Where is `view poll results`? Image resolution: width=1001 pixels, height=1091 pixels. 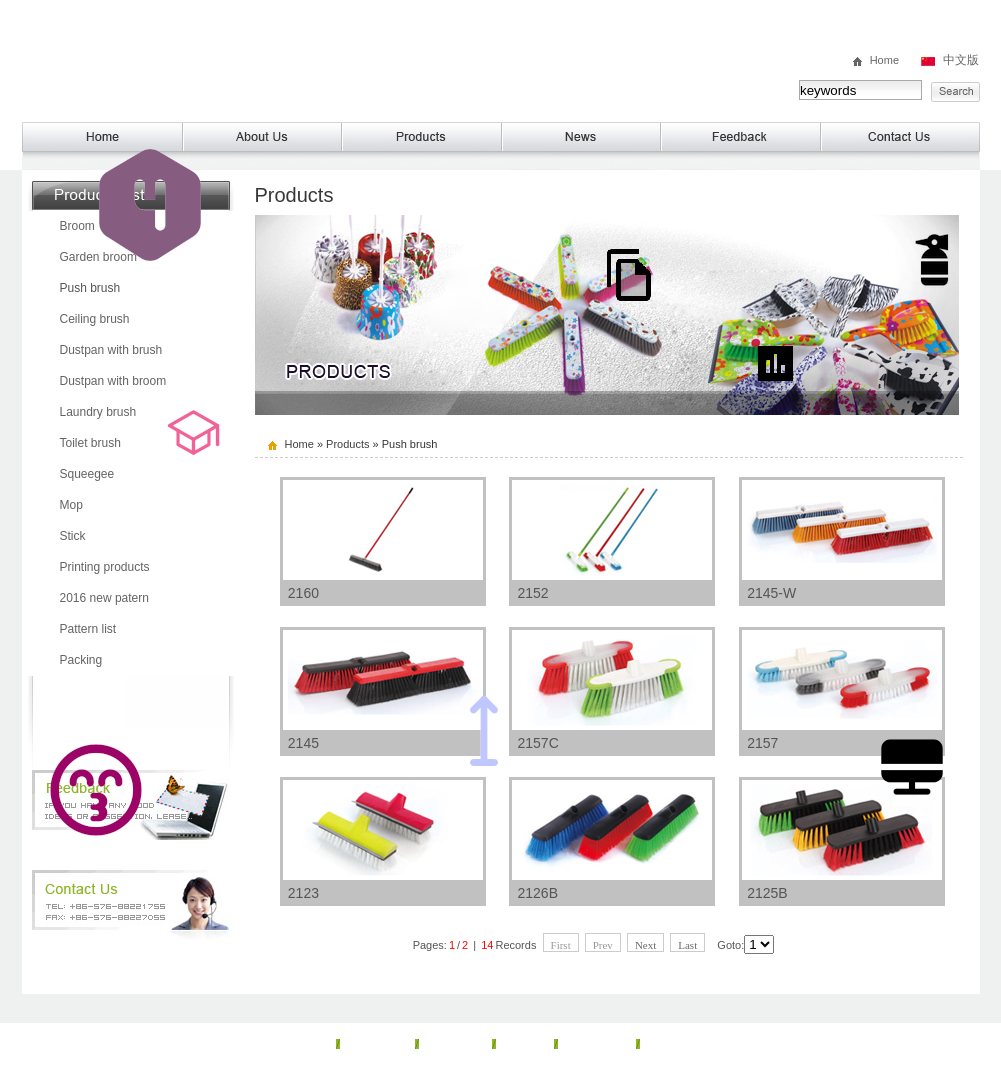
view poll results is located at coordinates (775, 363).